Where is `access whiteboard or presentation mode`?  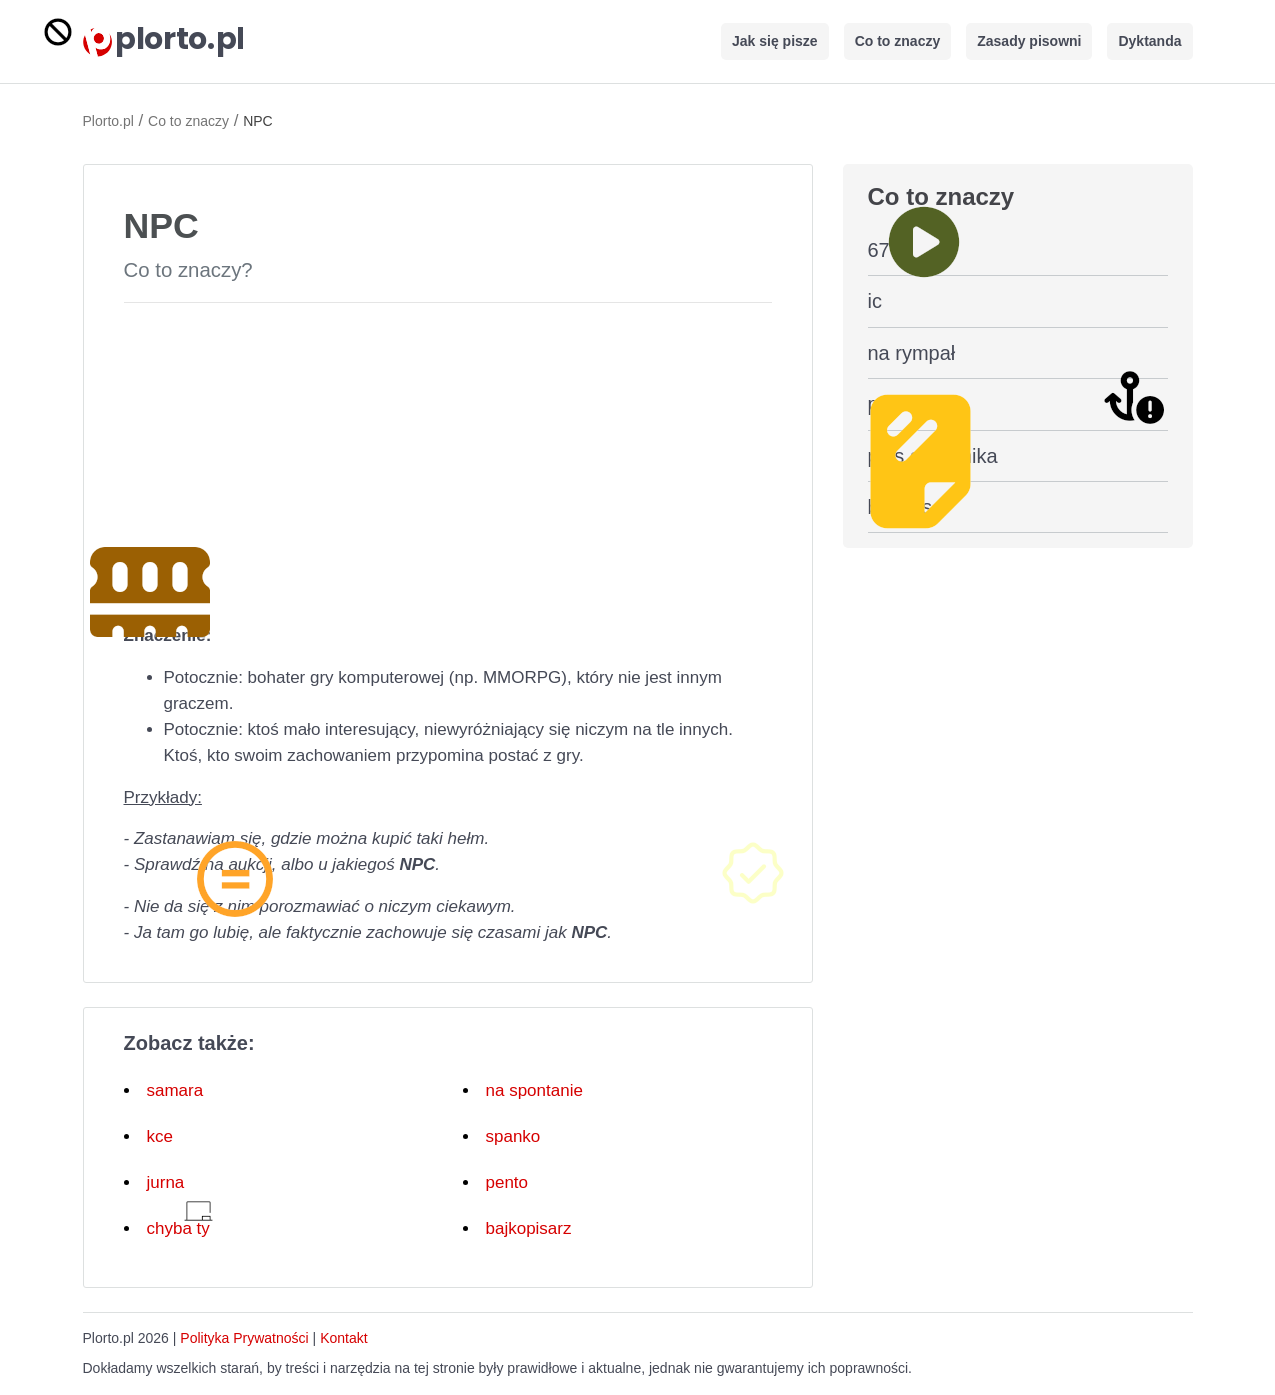
access whiteboard or presentation mode is located at coordinates (198, 1211).